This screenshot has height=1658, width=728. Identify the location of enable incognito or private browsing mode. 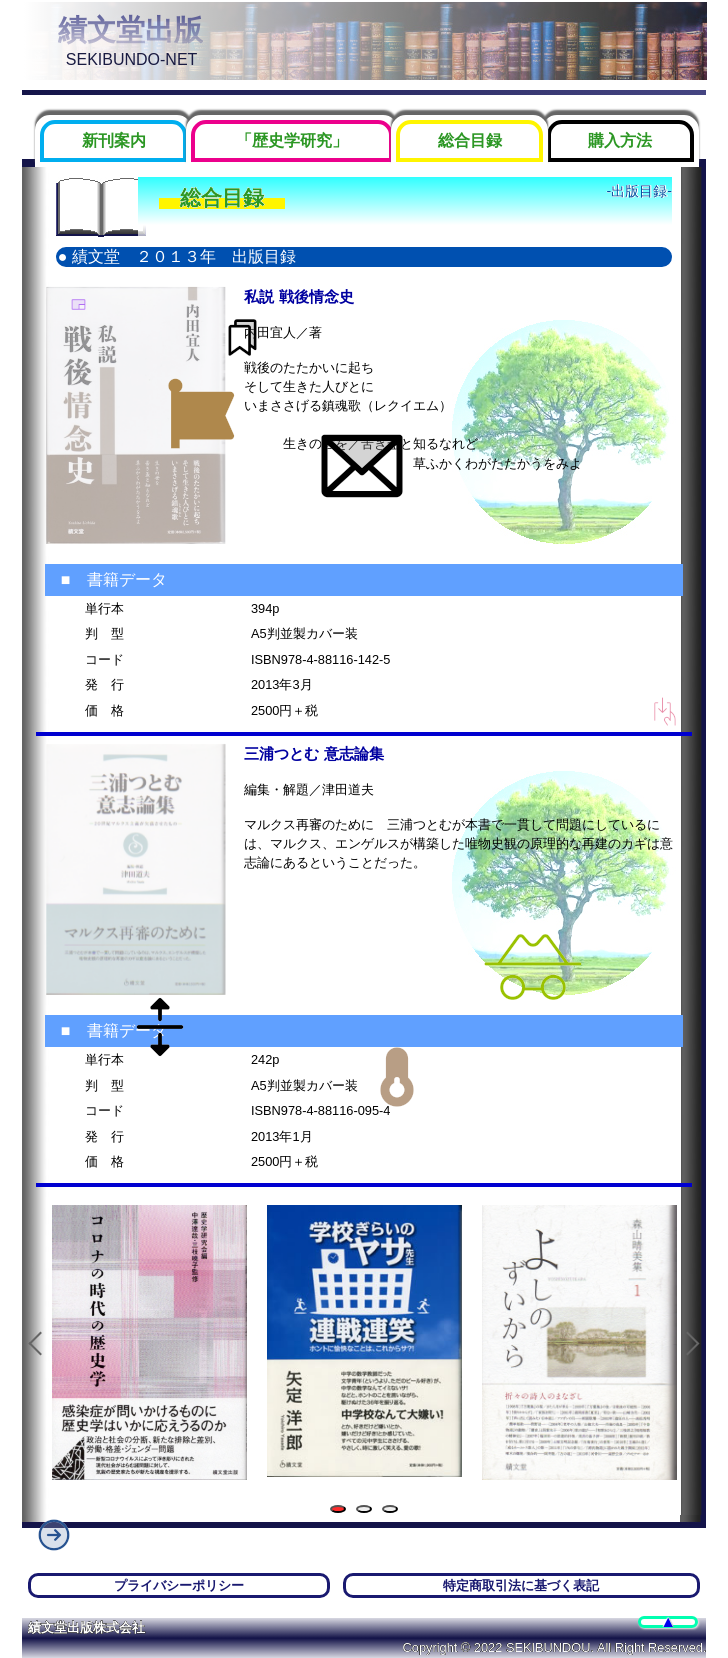
(533, 967).